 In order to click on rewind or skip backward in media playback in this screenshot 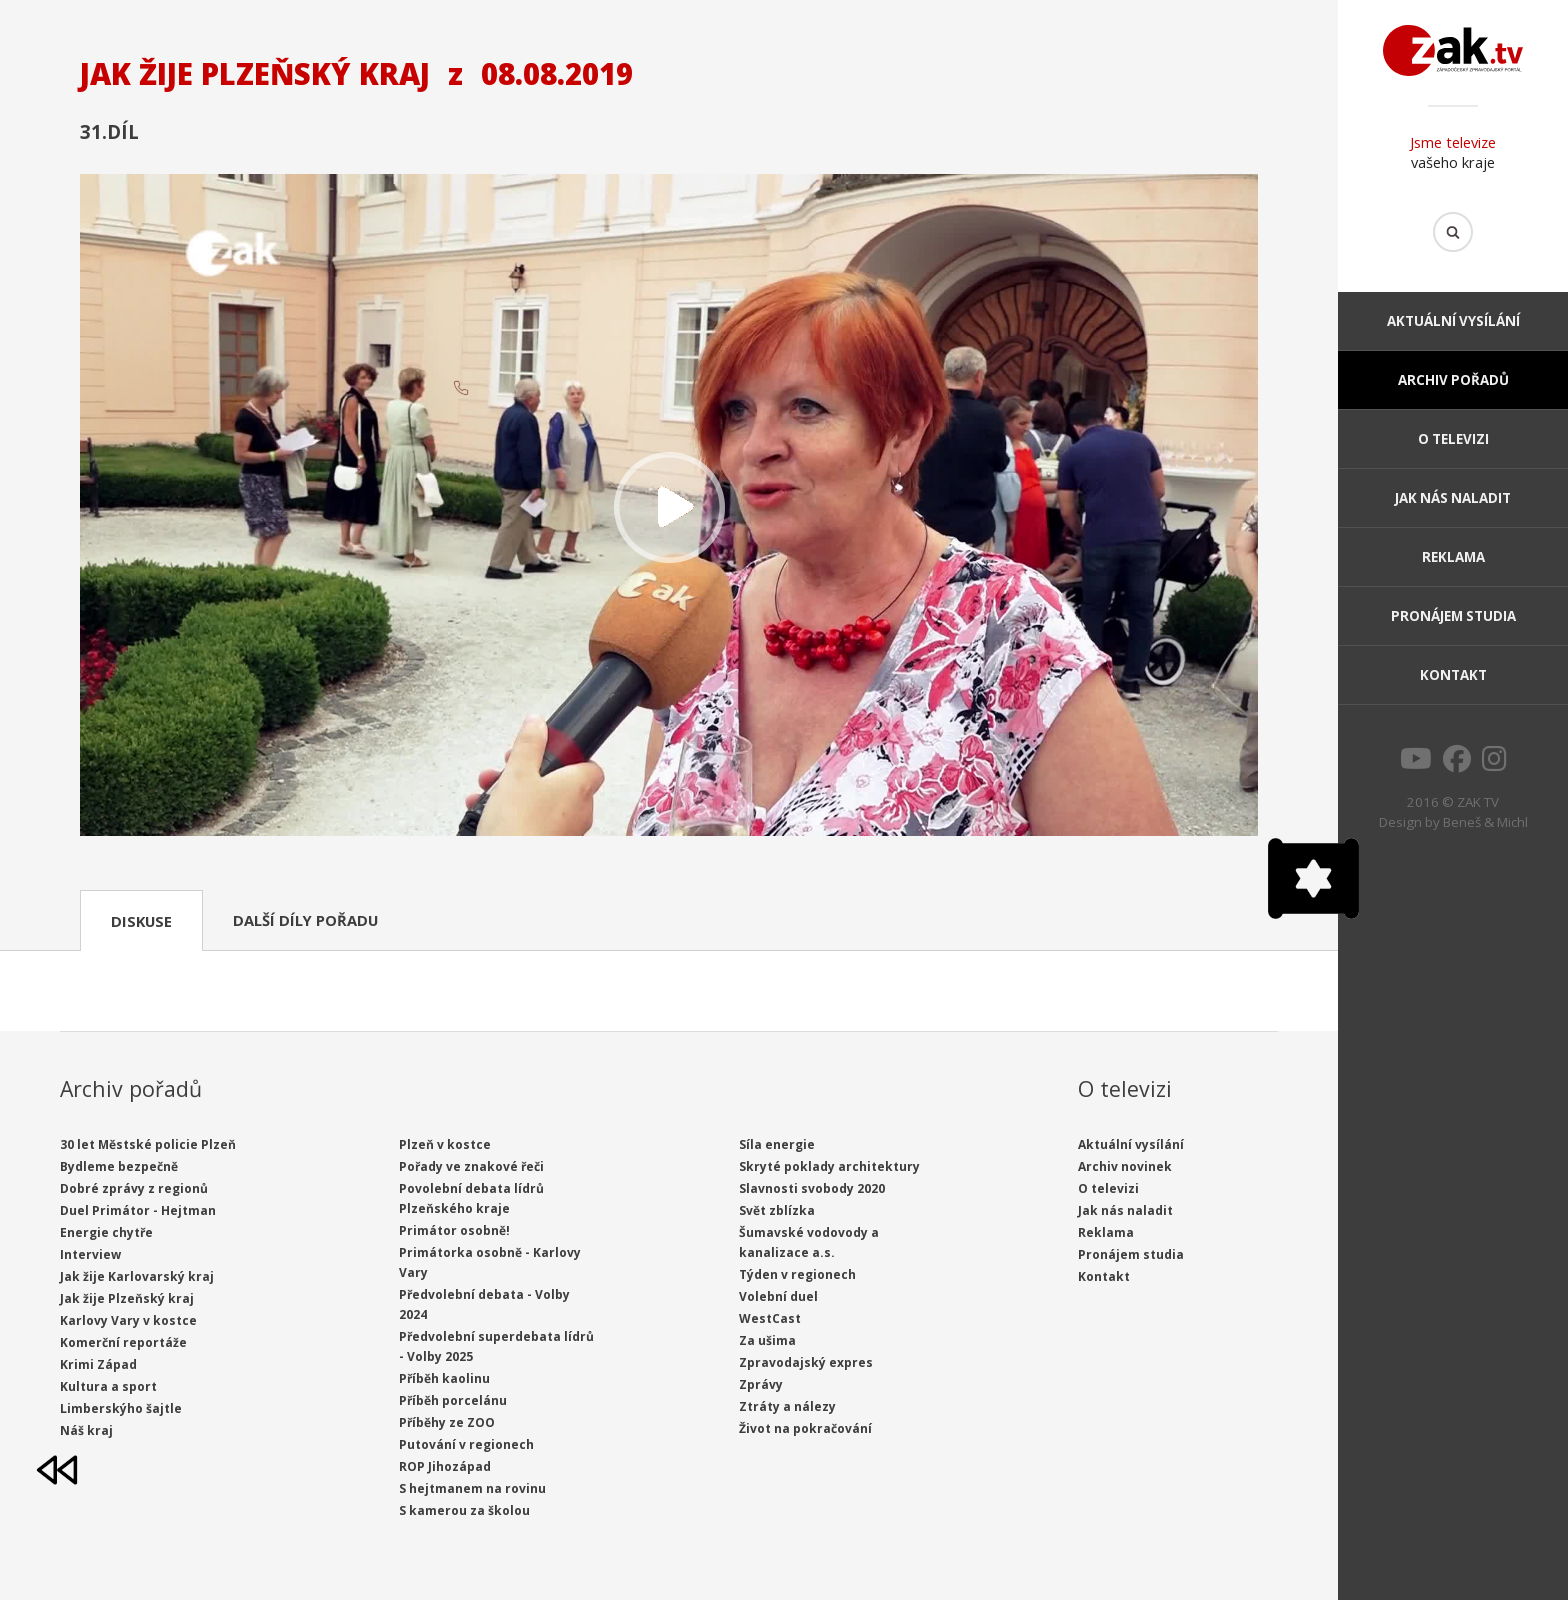, I will do `click(57, 1470)`.